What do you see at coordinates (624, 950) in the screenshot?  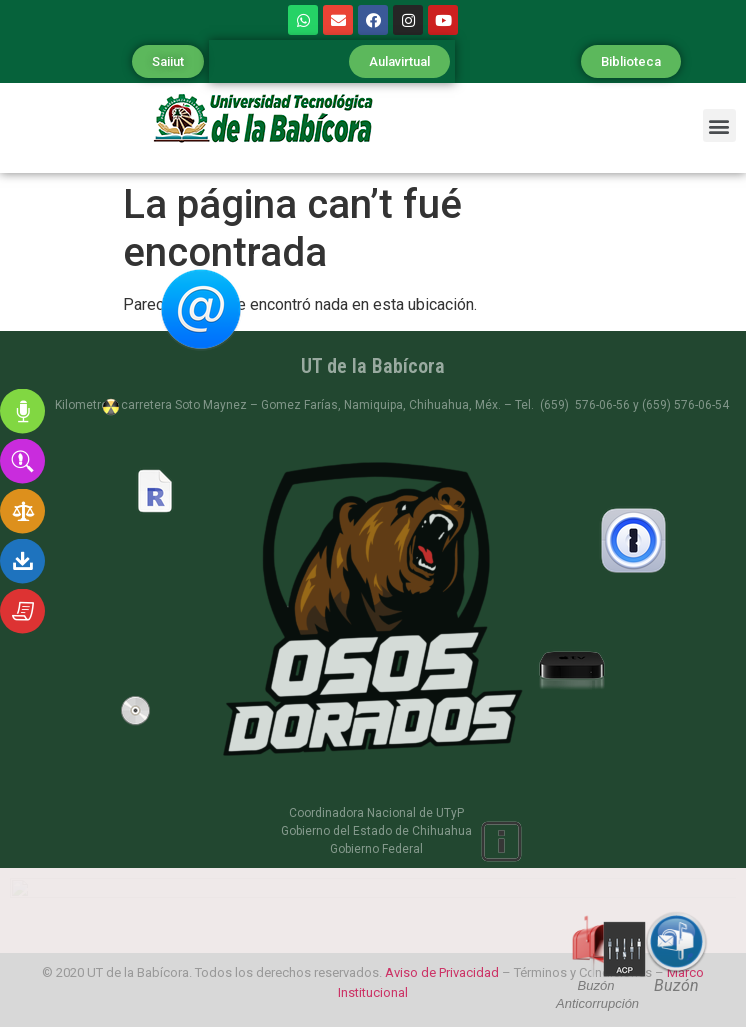 I see `open audio control panel settings` at bounding box center [624, 950].